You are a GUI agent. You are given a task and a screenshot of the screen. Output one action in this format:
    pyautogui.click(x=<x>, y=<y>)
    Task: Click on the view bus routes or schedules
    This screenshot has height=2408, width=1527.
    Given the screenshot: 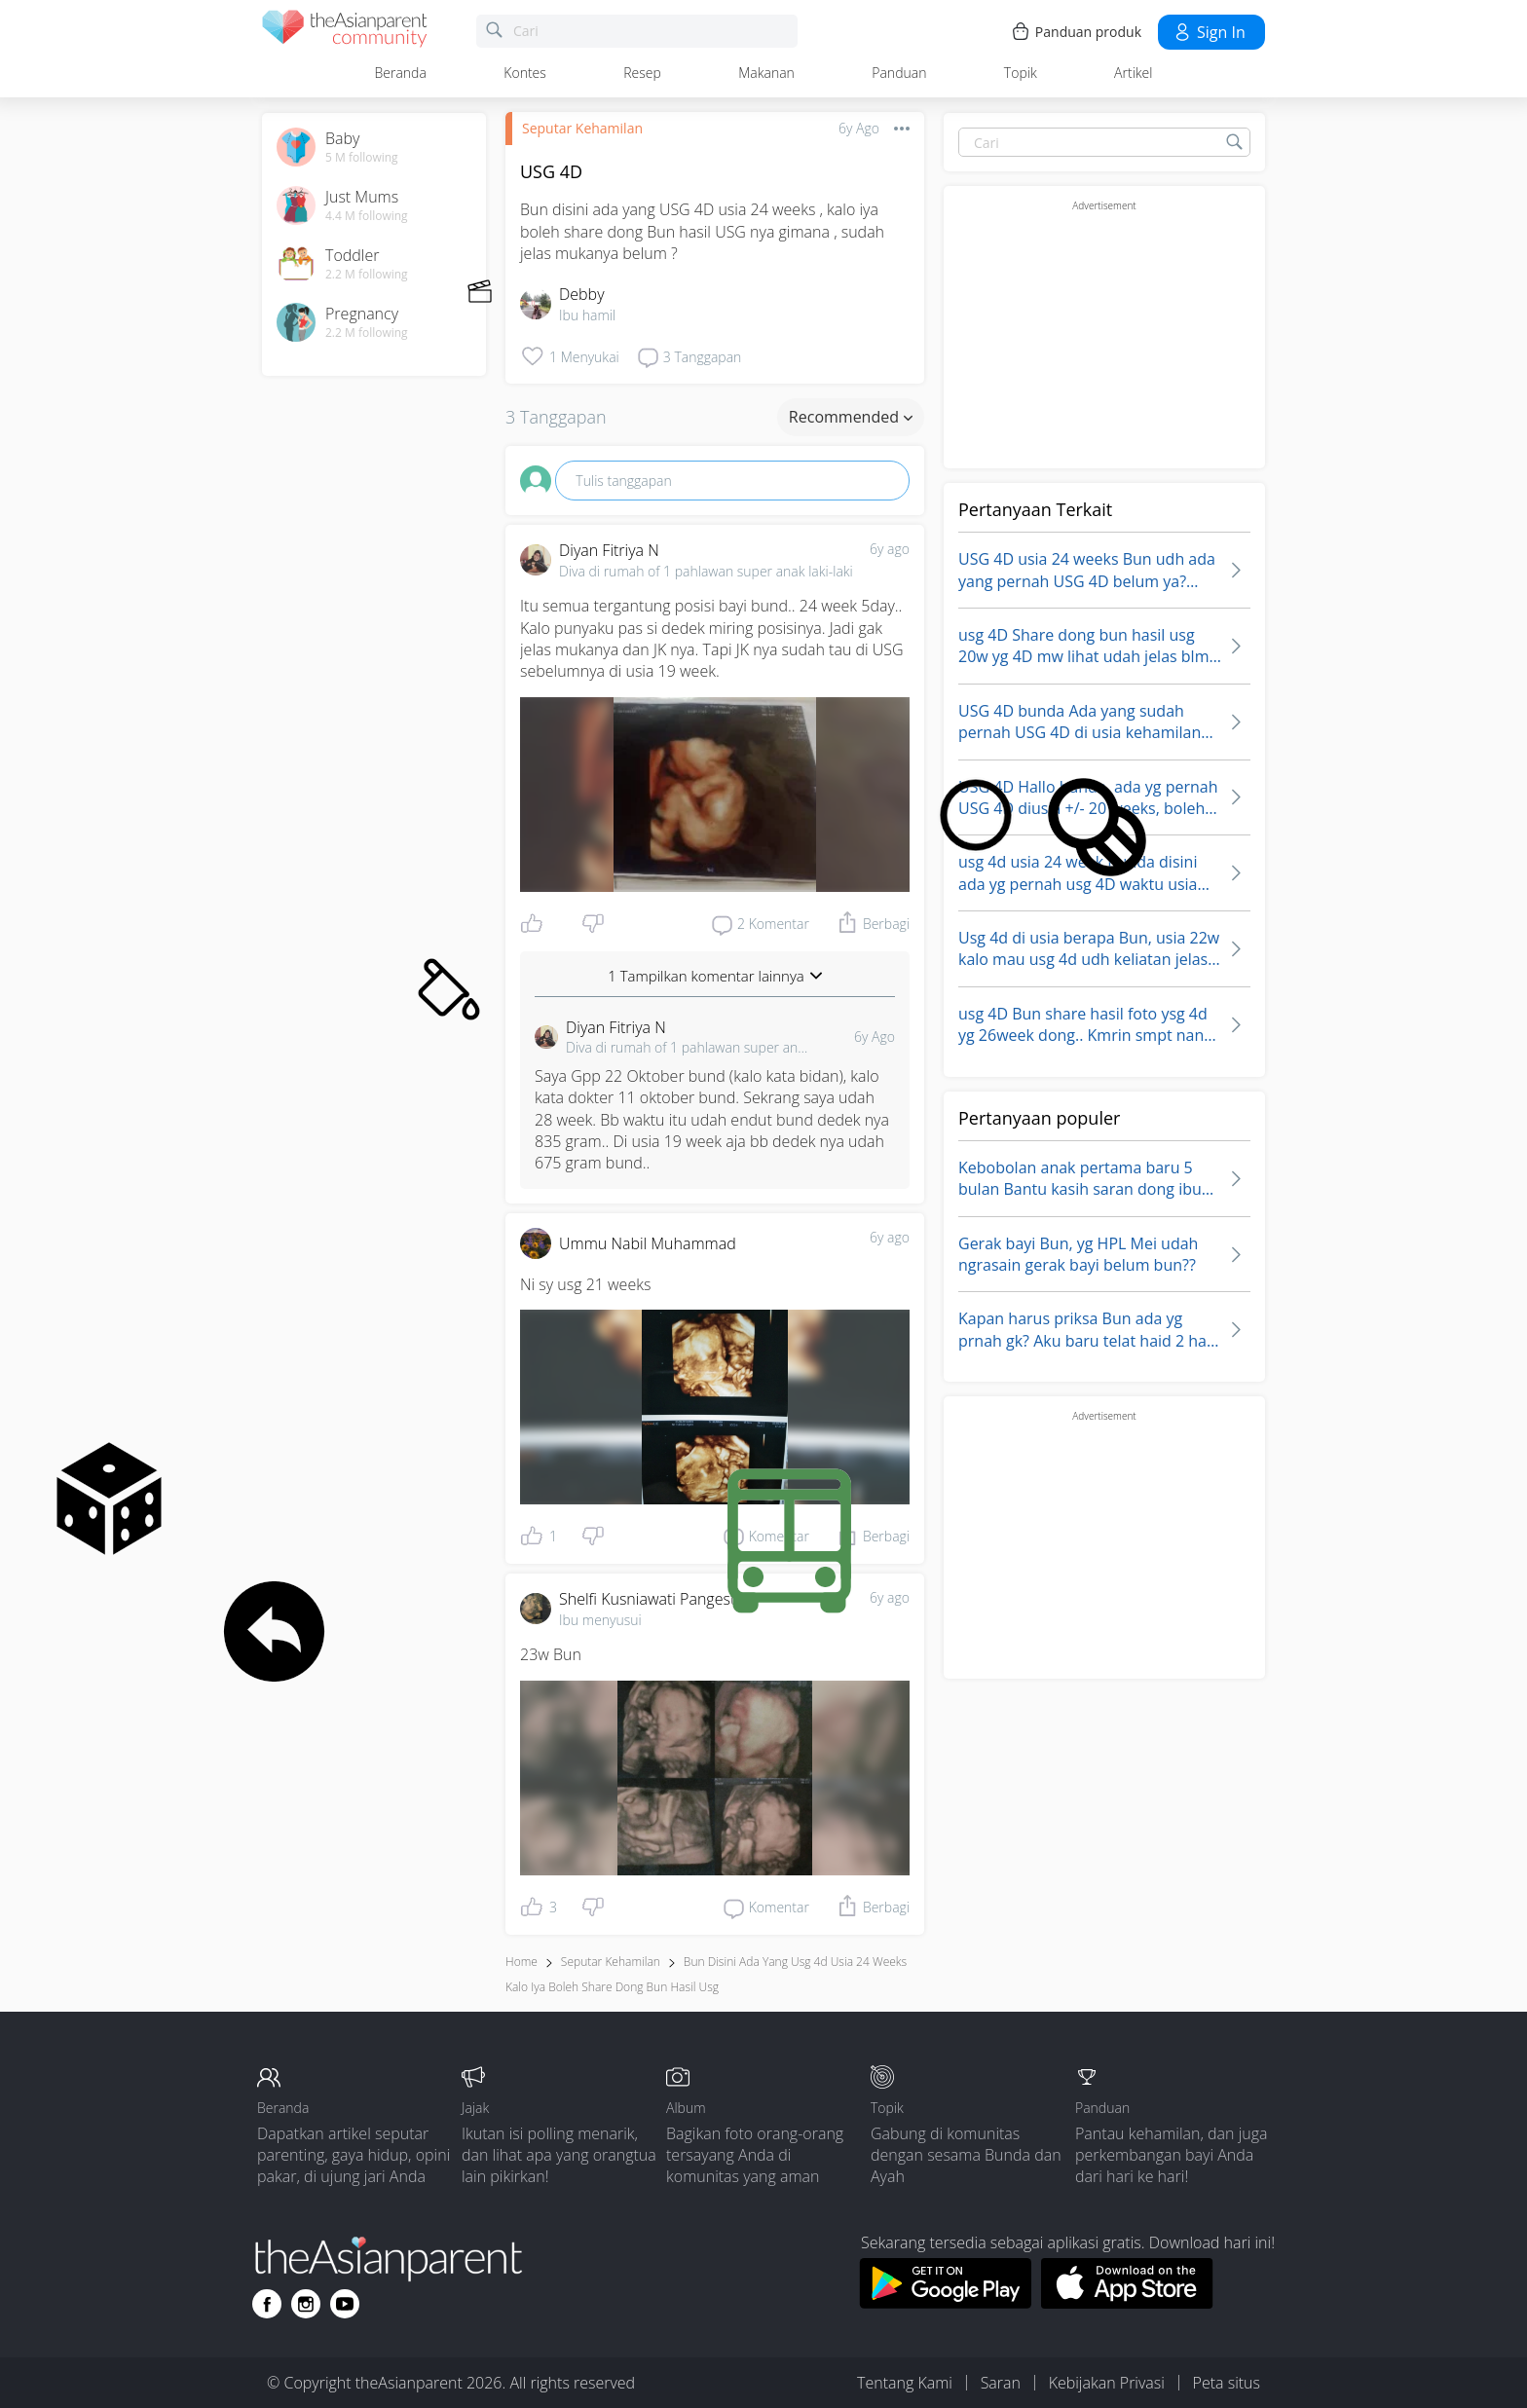 What is the action you would take?
    pyautogui.click(x=789, y=1540)
    